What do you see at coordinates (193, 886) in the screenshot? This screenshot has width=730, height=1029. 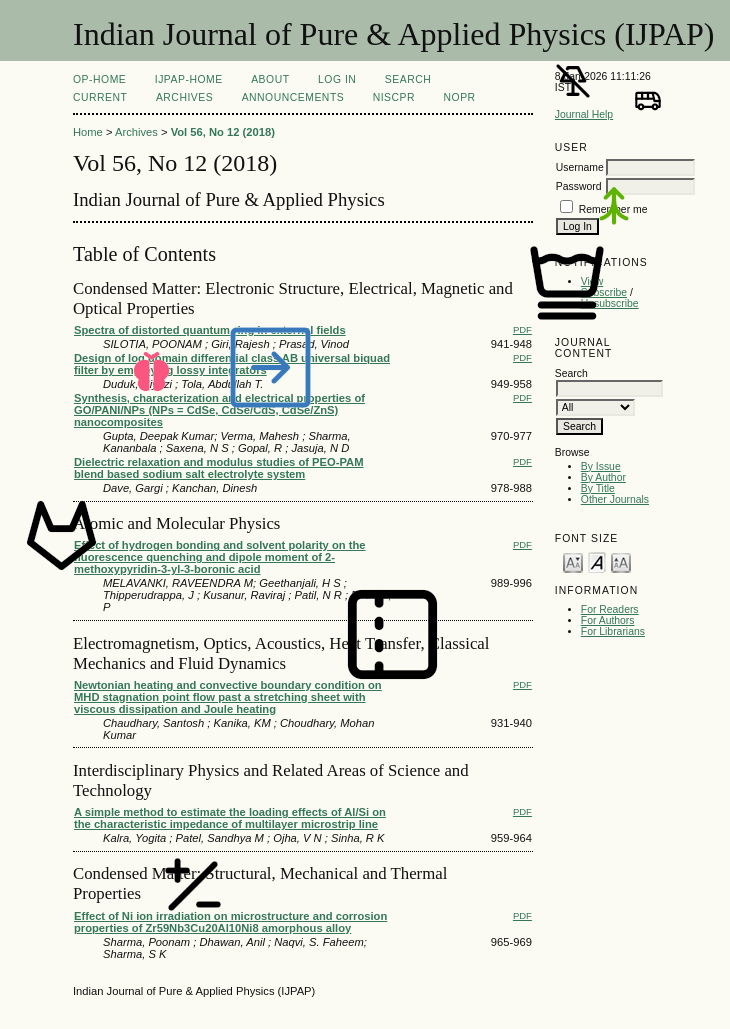 I see `toggle between adding and subtracting values` at bounding box center [193, 886].